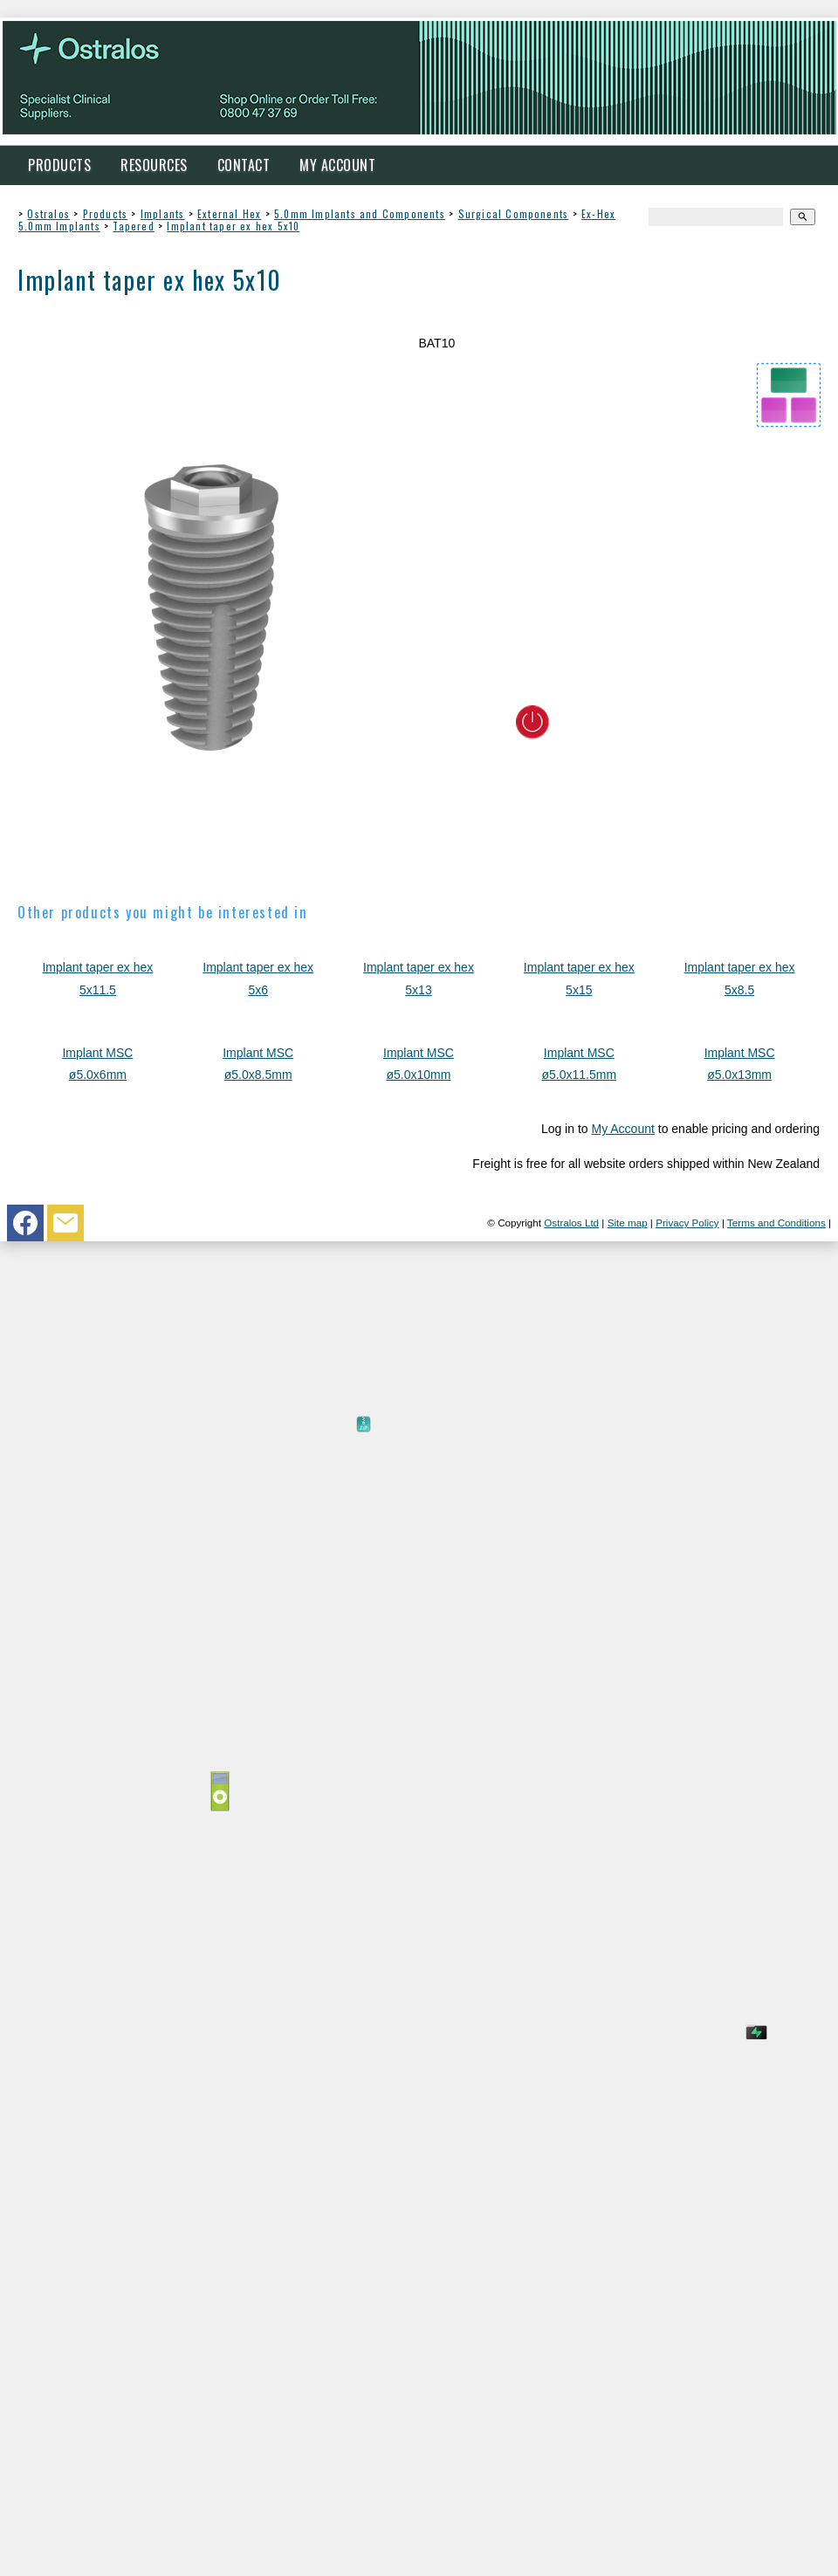 The width and height of the screenshot is (838, 2576). What do you see at coordinates (756, 2031) in the screenshot?
I see `open supabase project folder` at bounding box center [756, 2031].